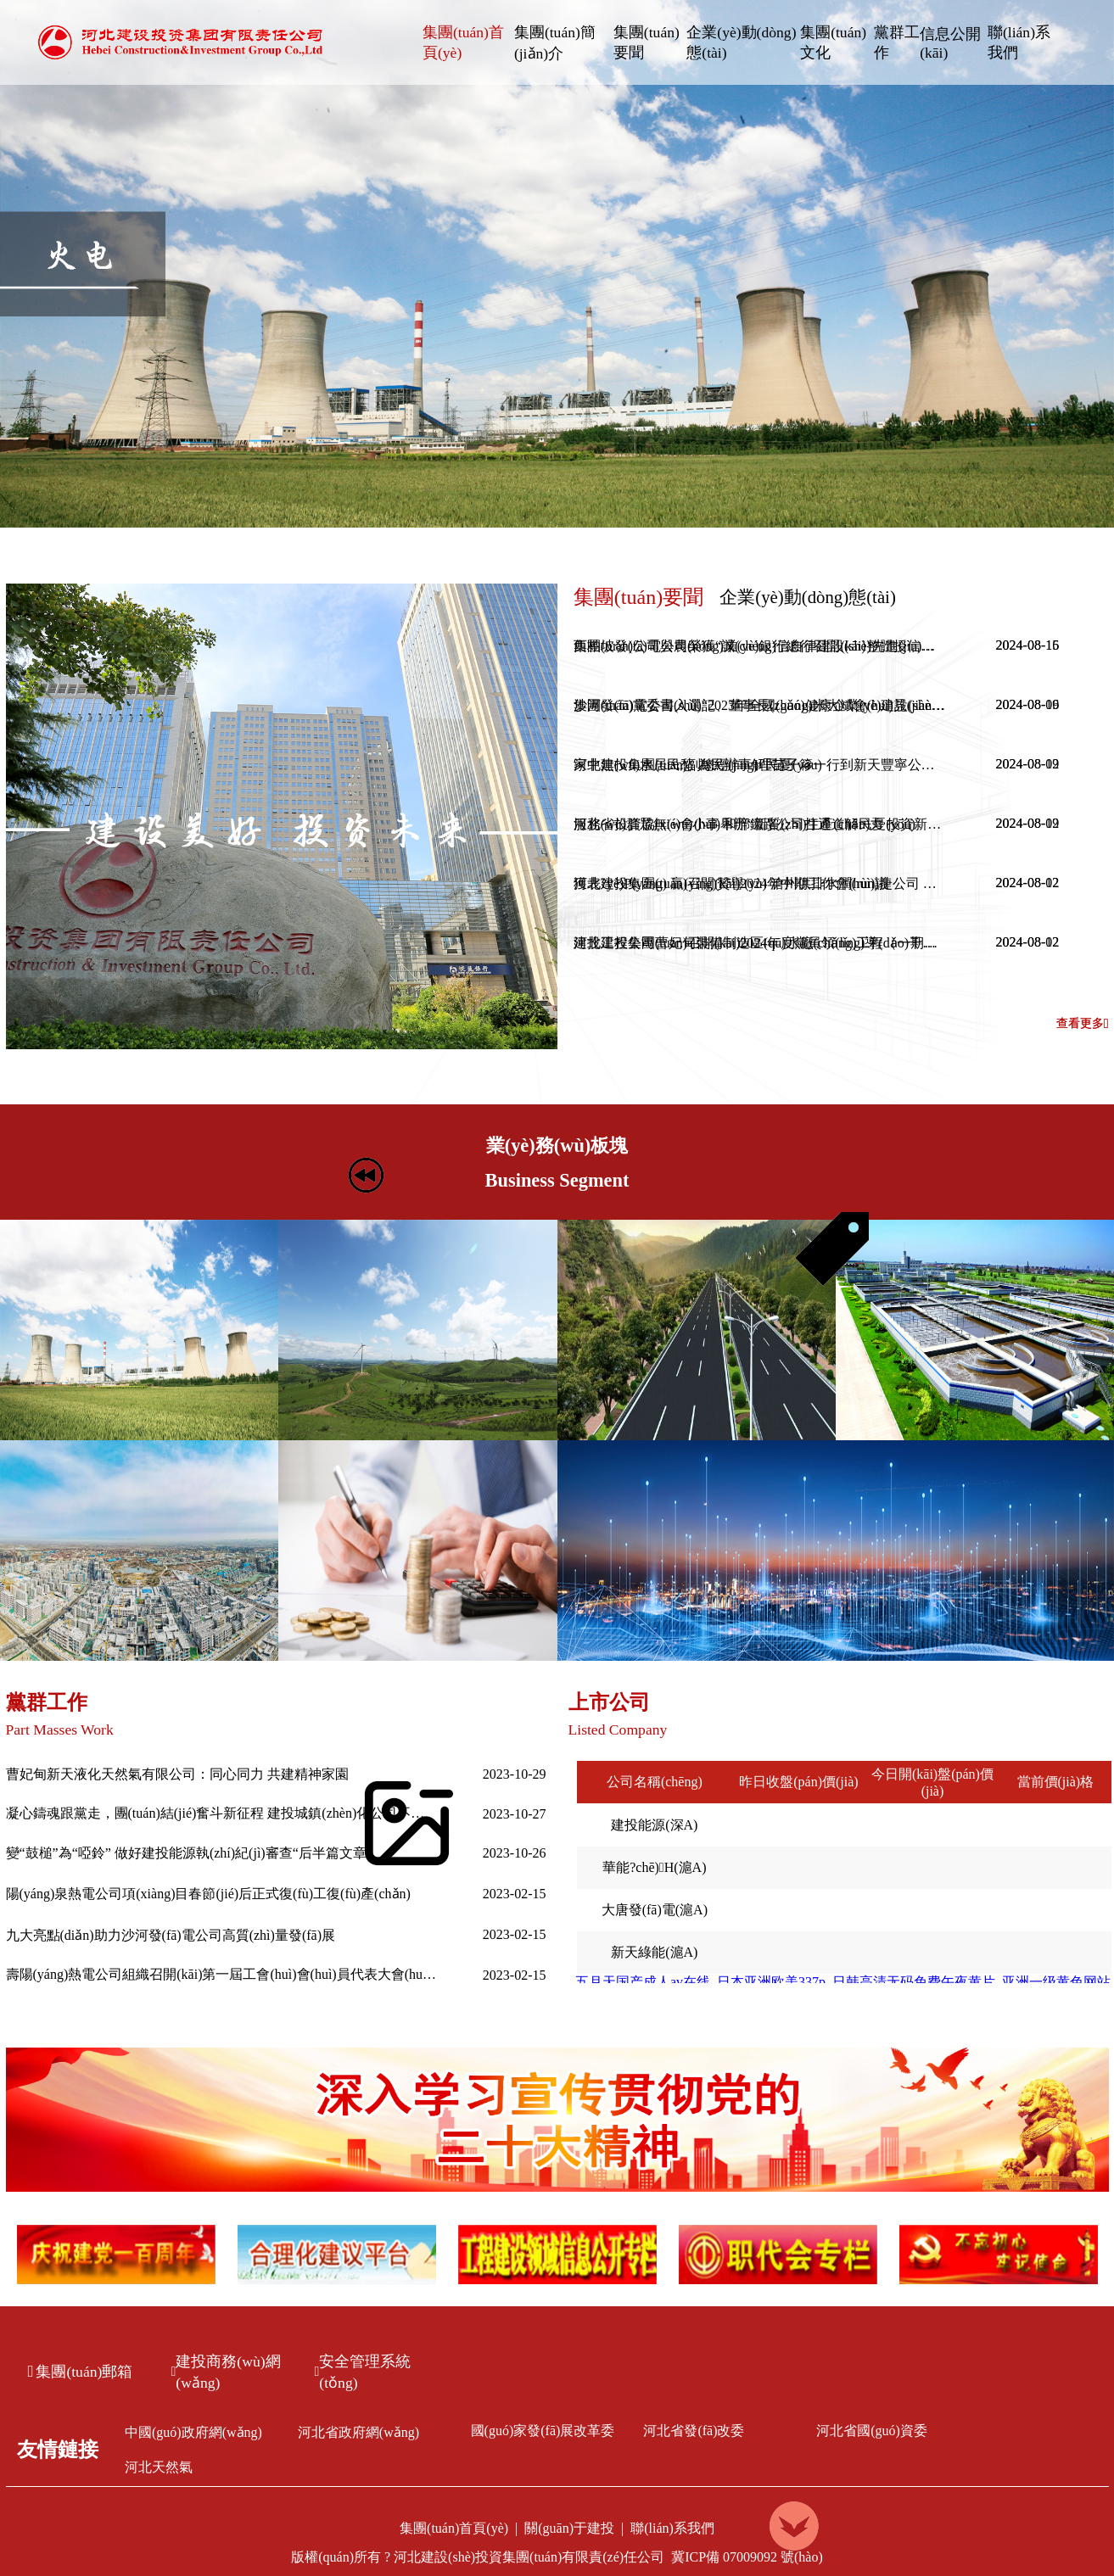 The height and width of the screenshot is (2576, 1114). What do you see at coordinates (366, 1175) in the screenshot?
I see `rewind or skip to previous track` at bounding box center [366, 1175].